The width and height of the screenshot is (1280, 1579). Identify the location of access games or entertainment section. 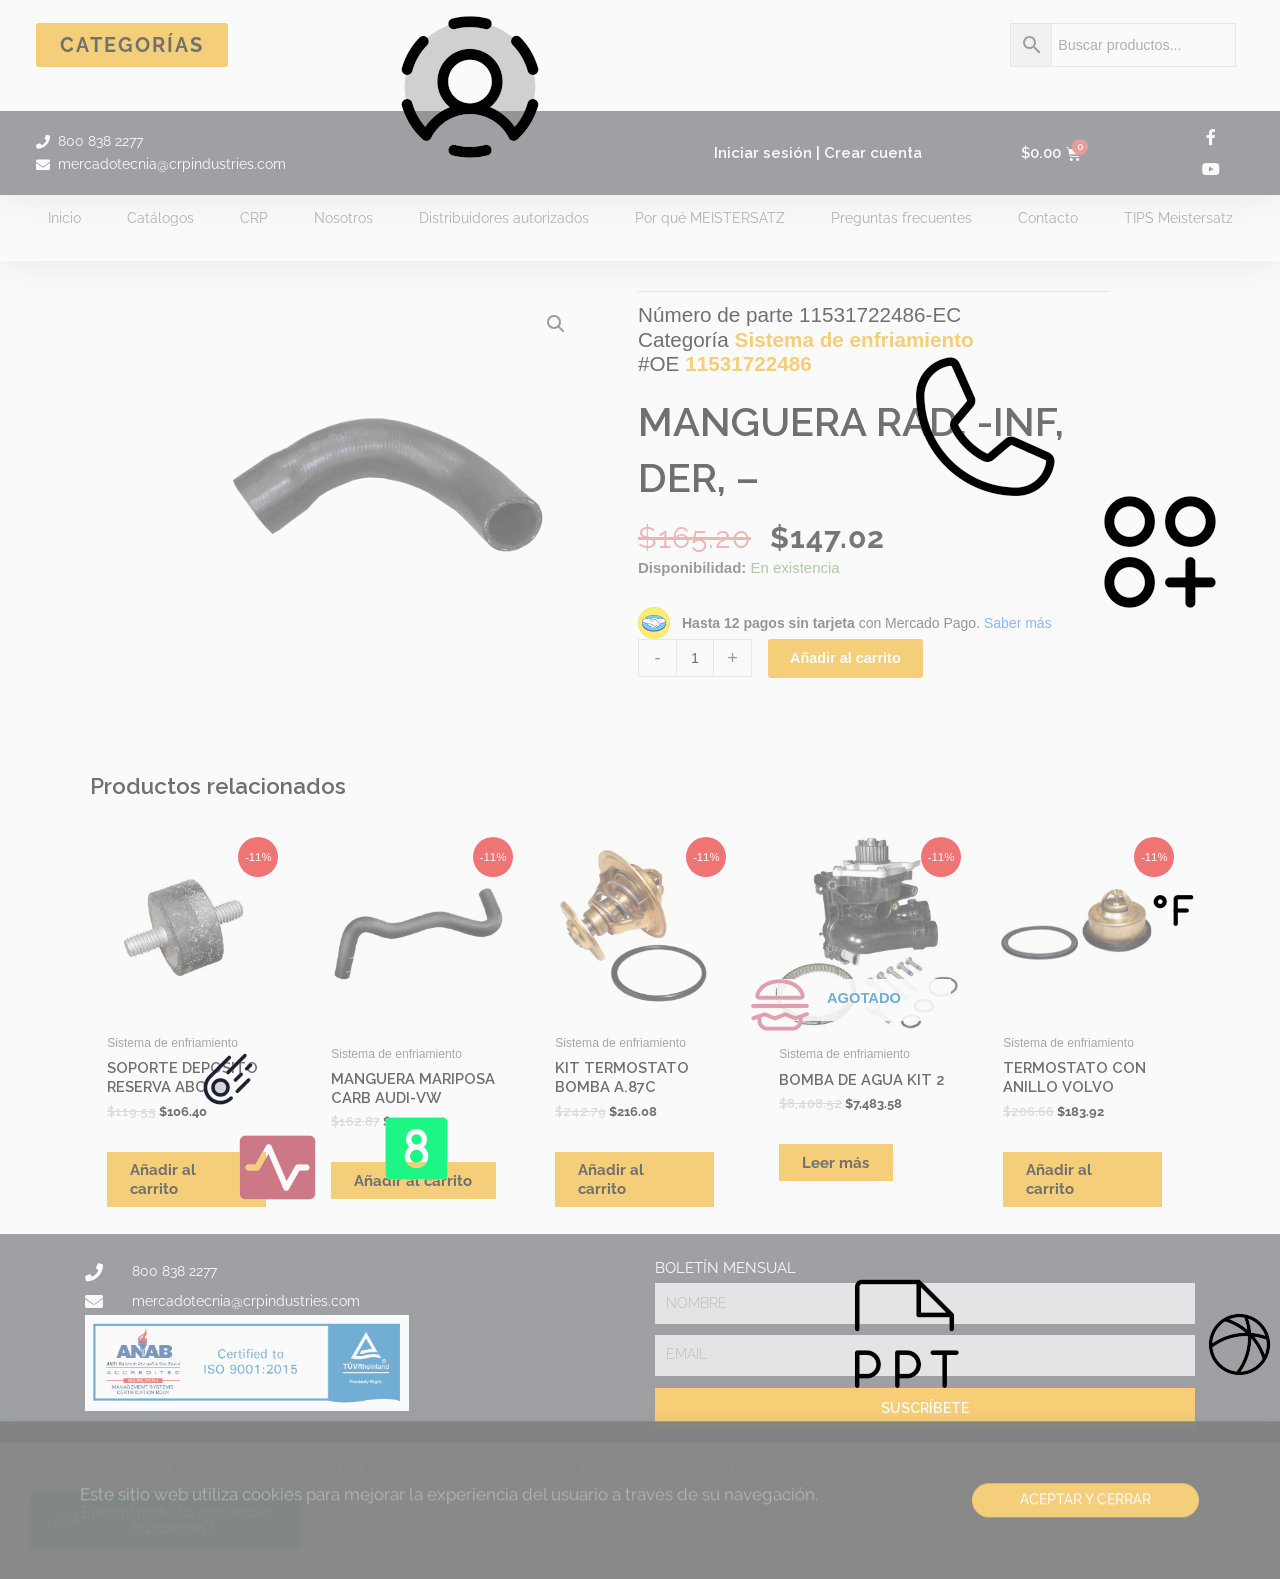
(1239, 1344).